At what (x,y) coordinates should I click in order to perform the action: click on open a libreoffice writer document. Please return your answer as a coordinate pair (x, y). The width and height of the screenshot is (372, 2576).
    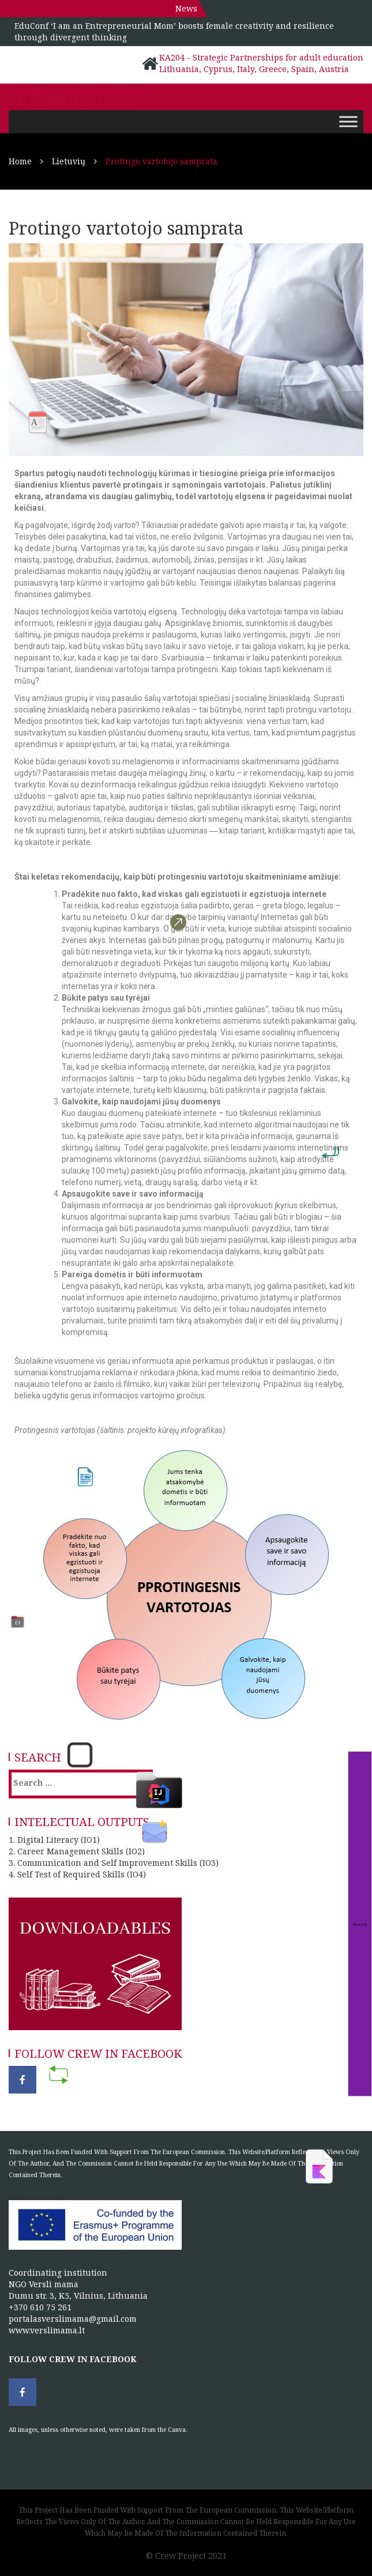
    Looking at the image, I should click on (85, 1477).